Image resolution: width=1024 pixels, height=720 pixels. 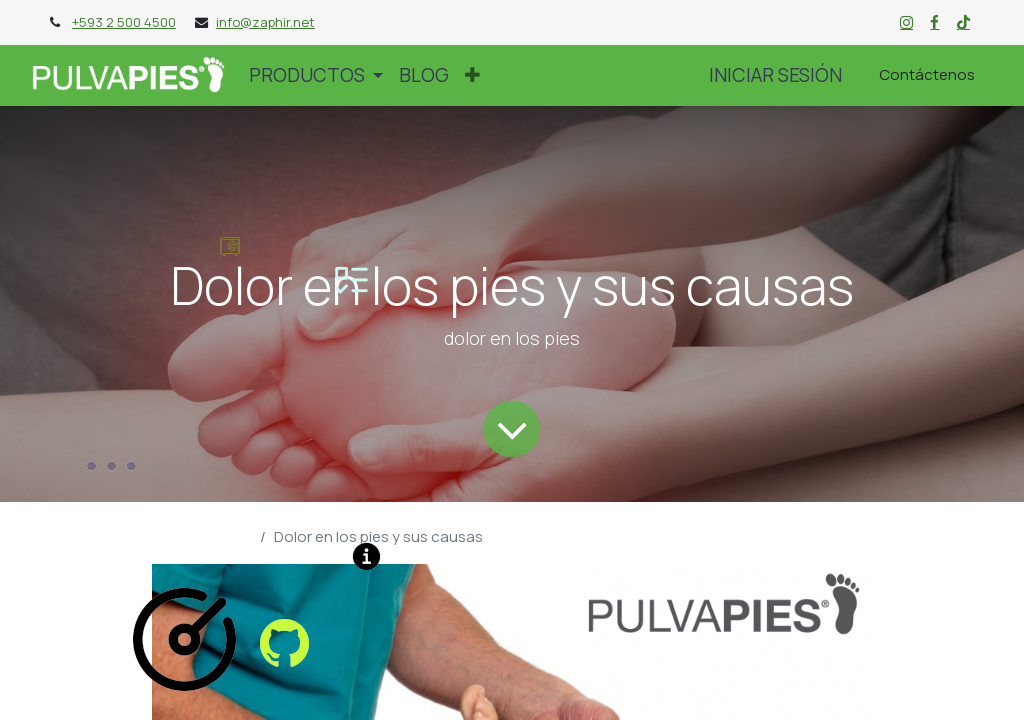 What do you see at coordinates (366, 556) in the screenshot?
I see `view more information or details` at bounding box center [366, 556].